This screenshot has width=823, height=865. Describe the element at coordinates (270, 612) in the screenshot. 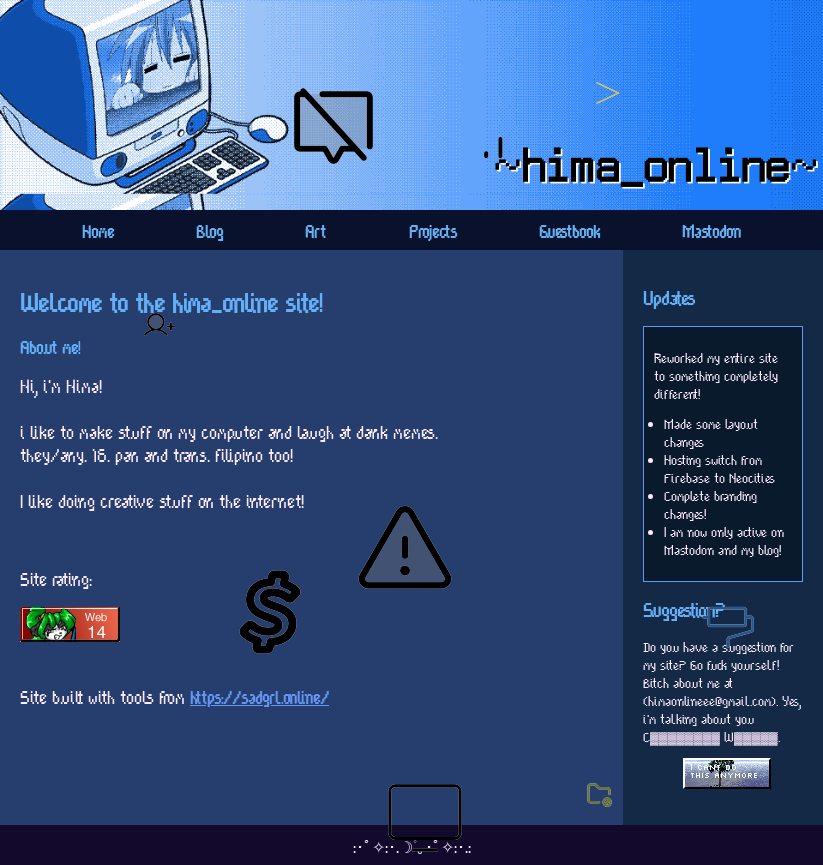

I see `open Cash App` at that location.